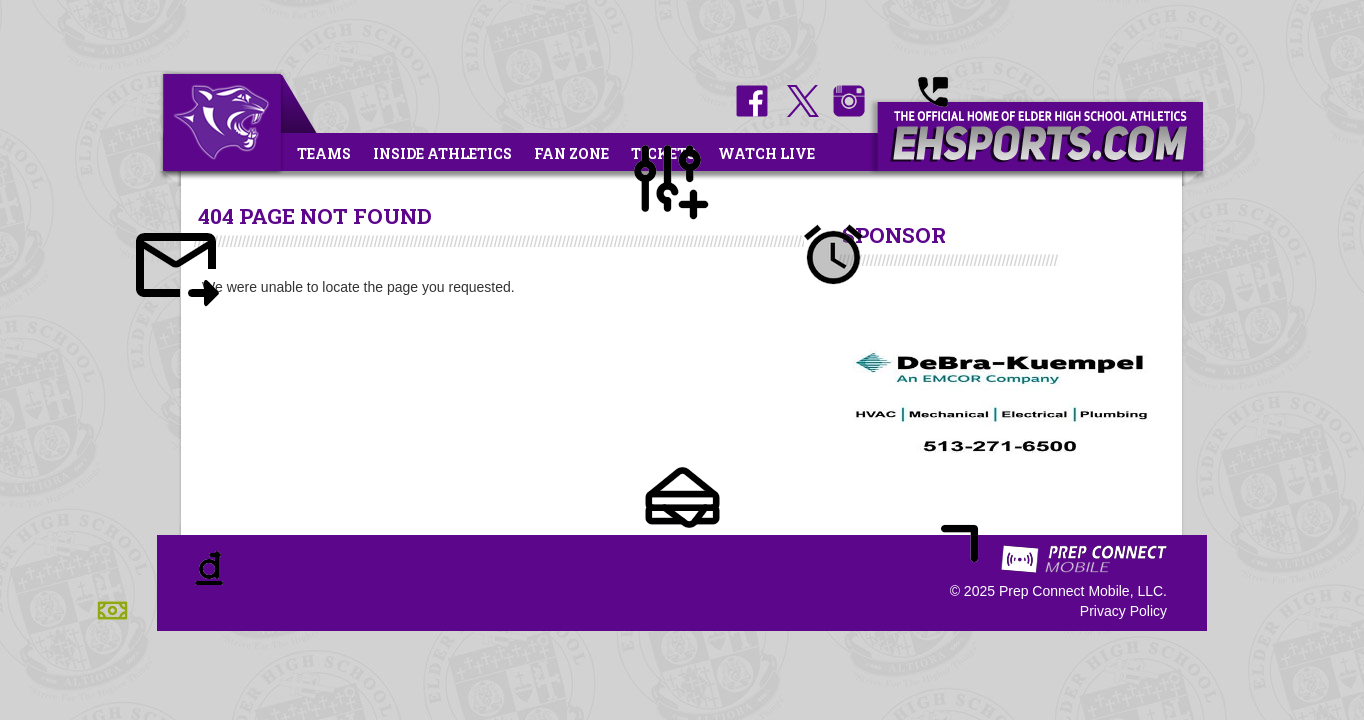 The height and width of the screenshot is (720, 1364). Describe the element at coordinates (176, 265) in the screenshot. I see `forward an email to another recipient` at that location.